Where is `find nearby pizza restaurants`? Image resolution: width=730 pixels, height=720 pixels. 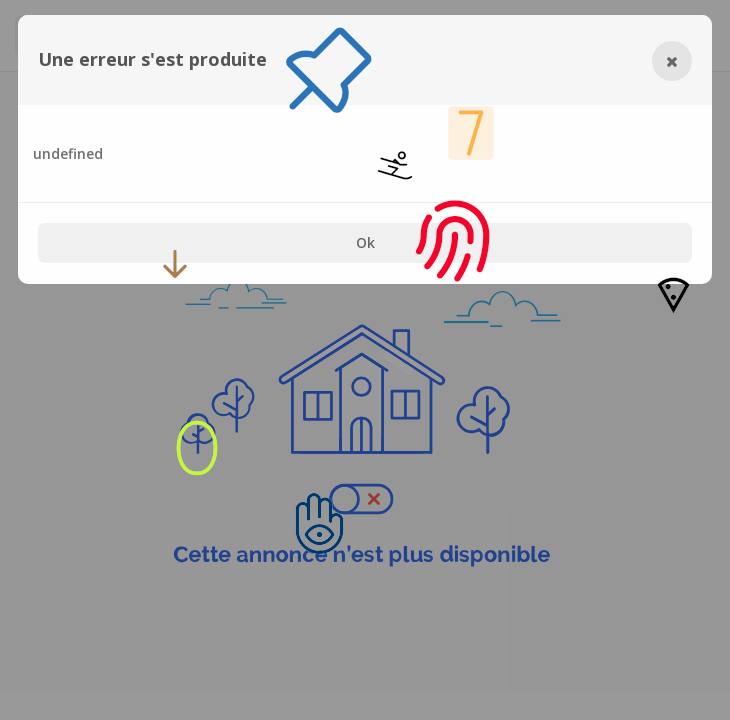 find nearby pizza restaurants is located at coordinates (673, 295).